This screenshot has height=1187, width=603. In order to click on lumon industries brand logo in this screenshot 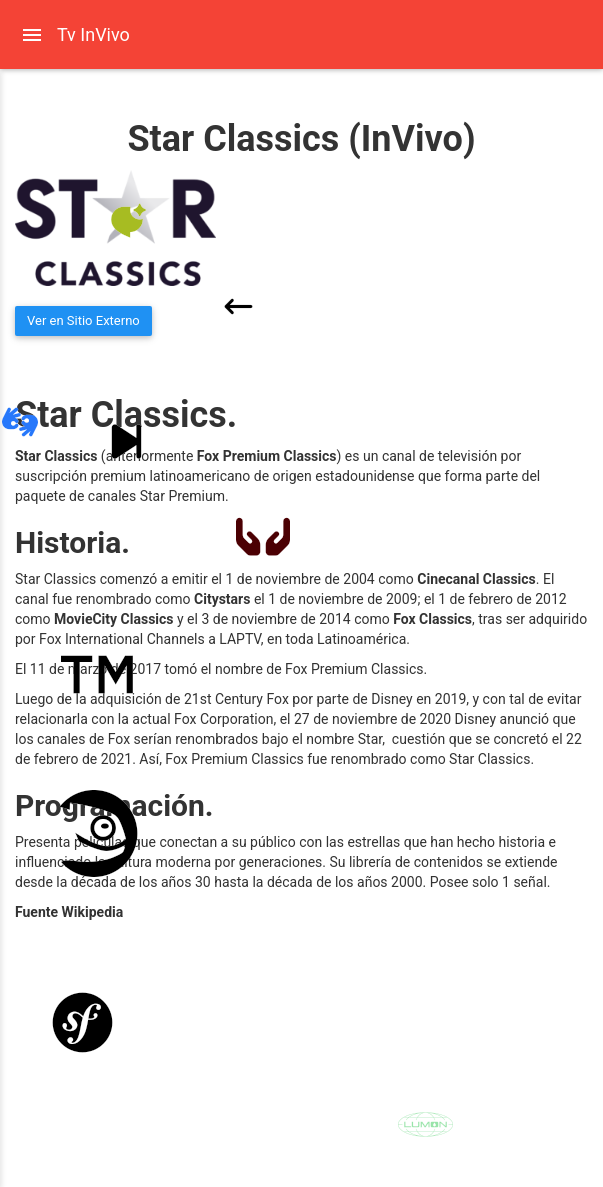, I will do `click(425, 1124)`.